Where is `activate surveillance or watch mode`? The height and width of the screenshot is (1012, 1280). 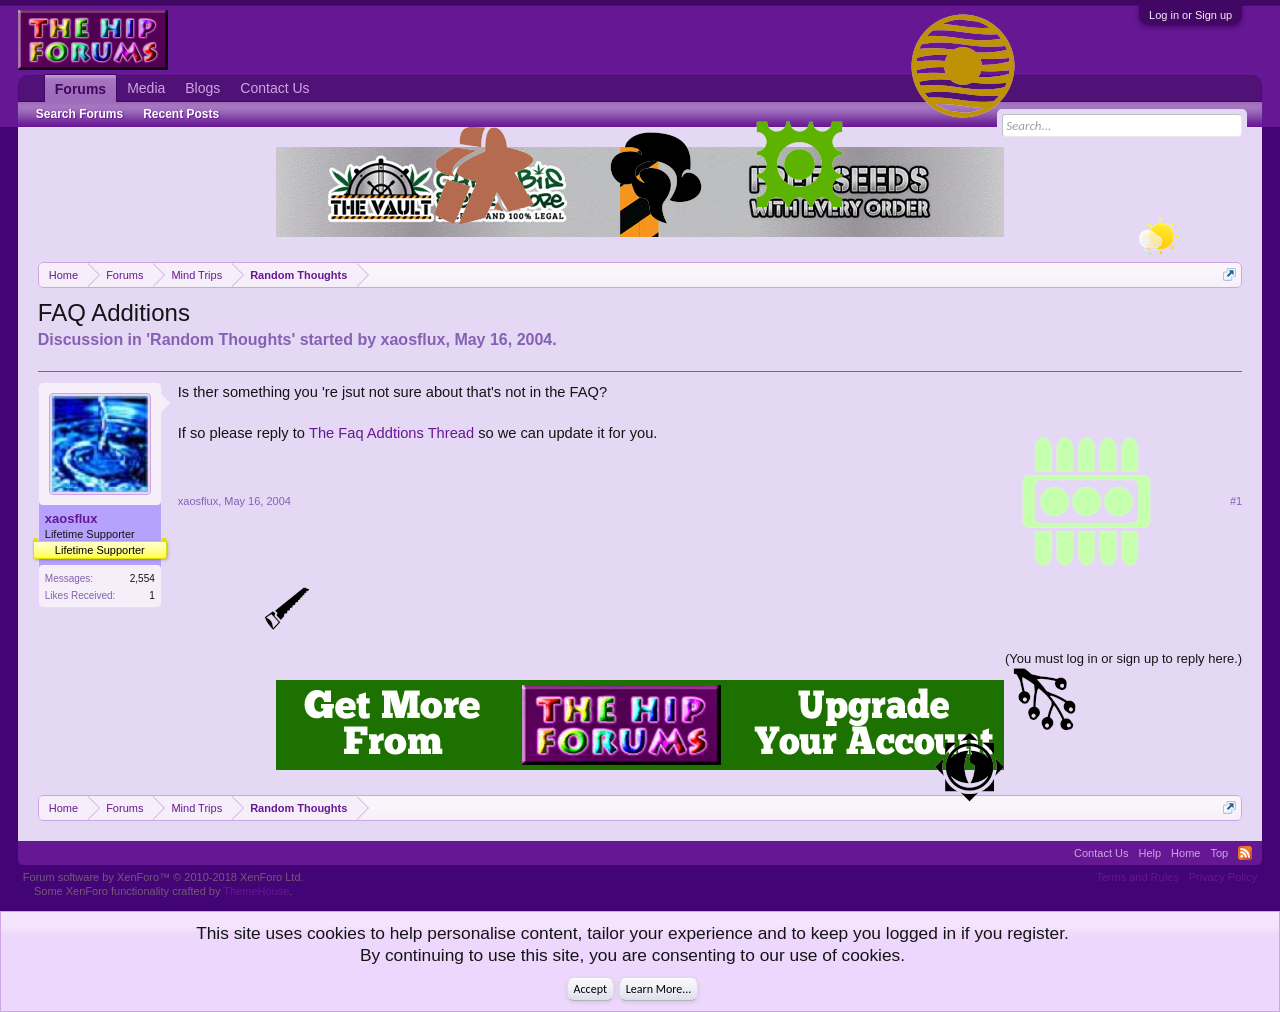 activate surveillance or watch mode is located at coordinates (969, 766).